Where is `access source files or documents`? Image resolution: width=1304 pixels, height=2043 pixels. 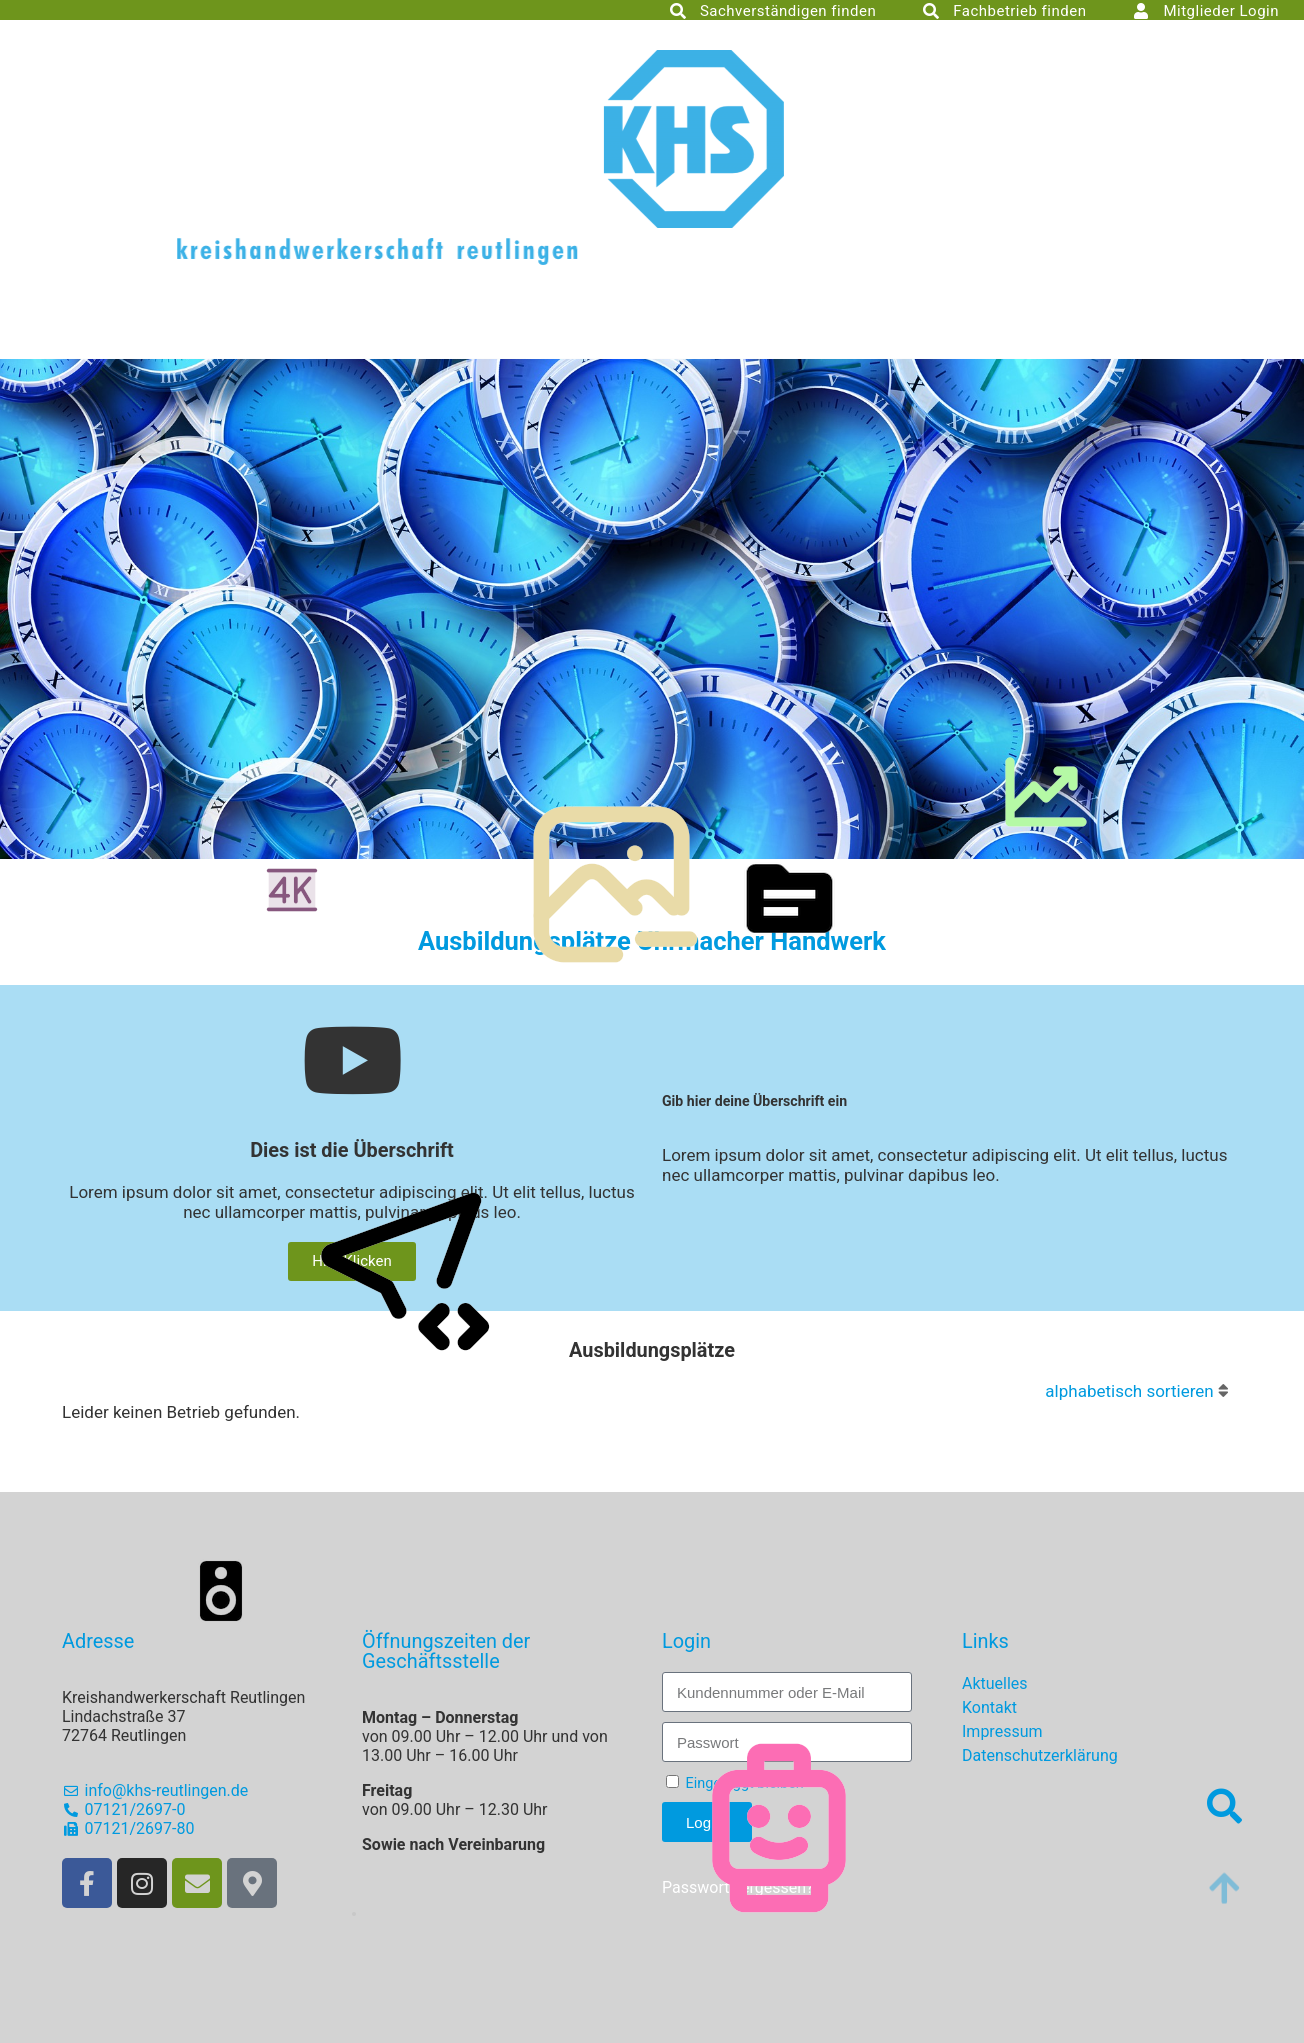
access source files or documents is located at coordinates (789, 898).